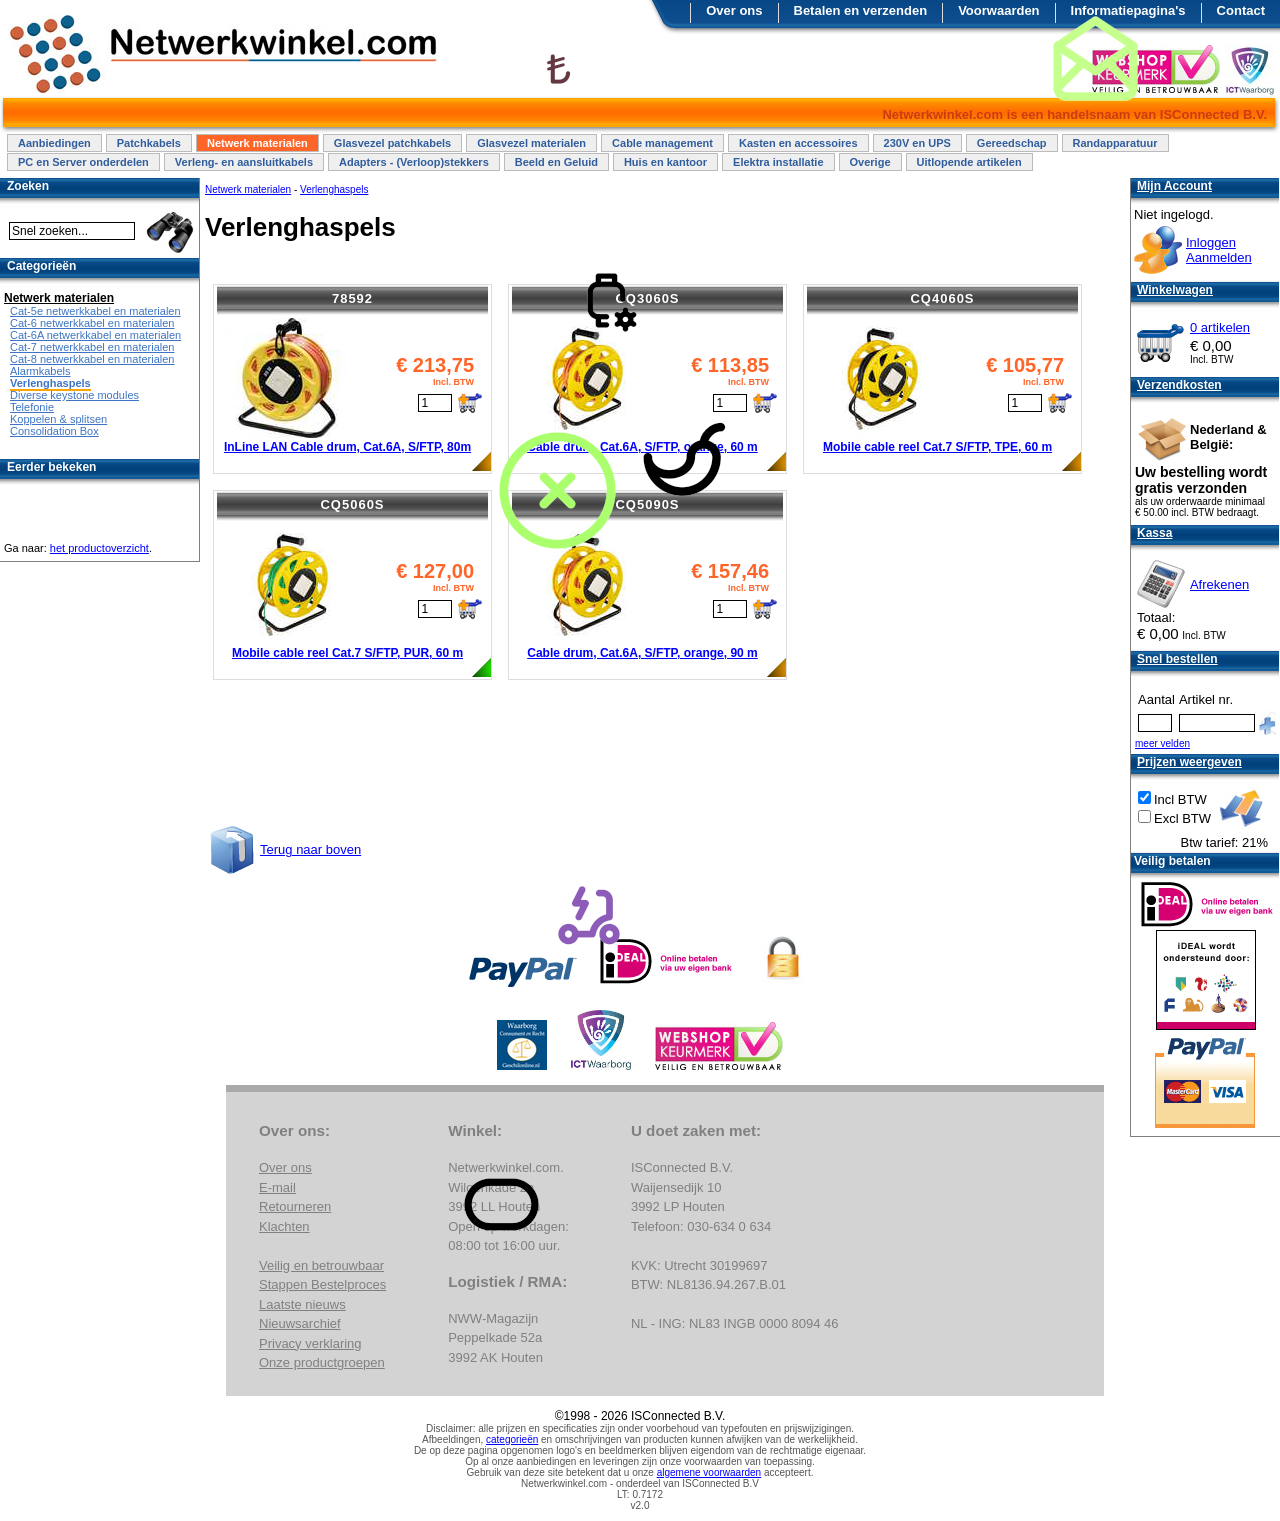  I want to click on close or dismiss a dialog, so click(557, 490).